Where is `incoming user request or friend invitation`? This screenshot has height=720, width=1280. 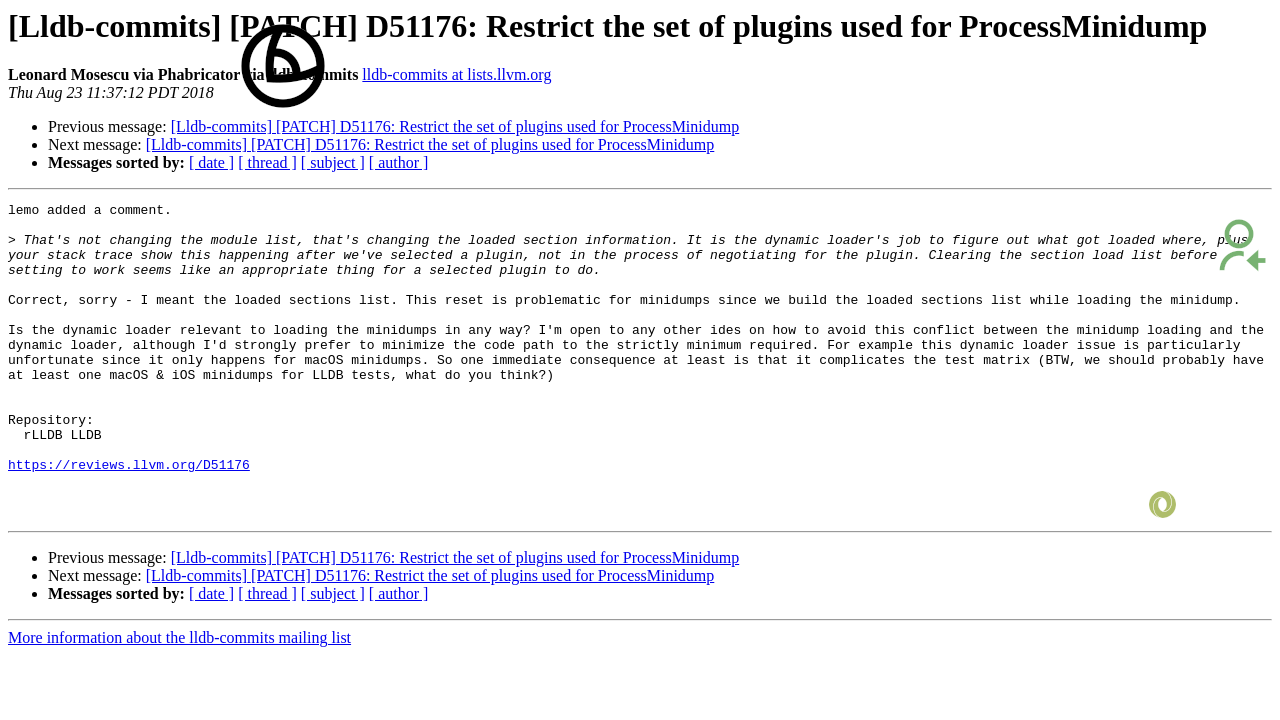 incoming user request or friend invitation is located at coordinates (1239, 246).